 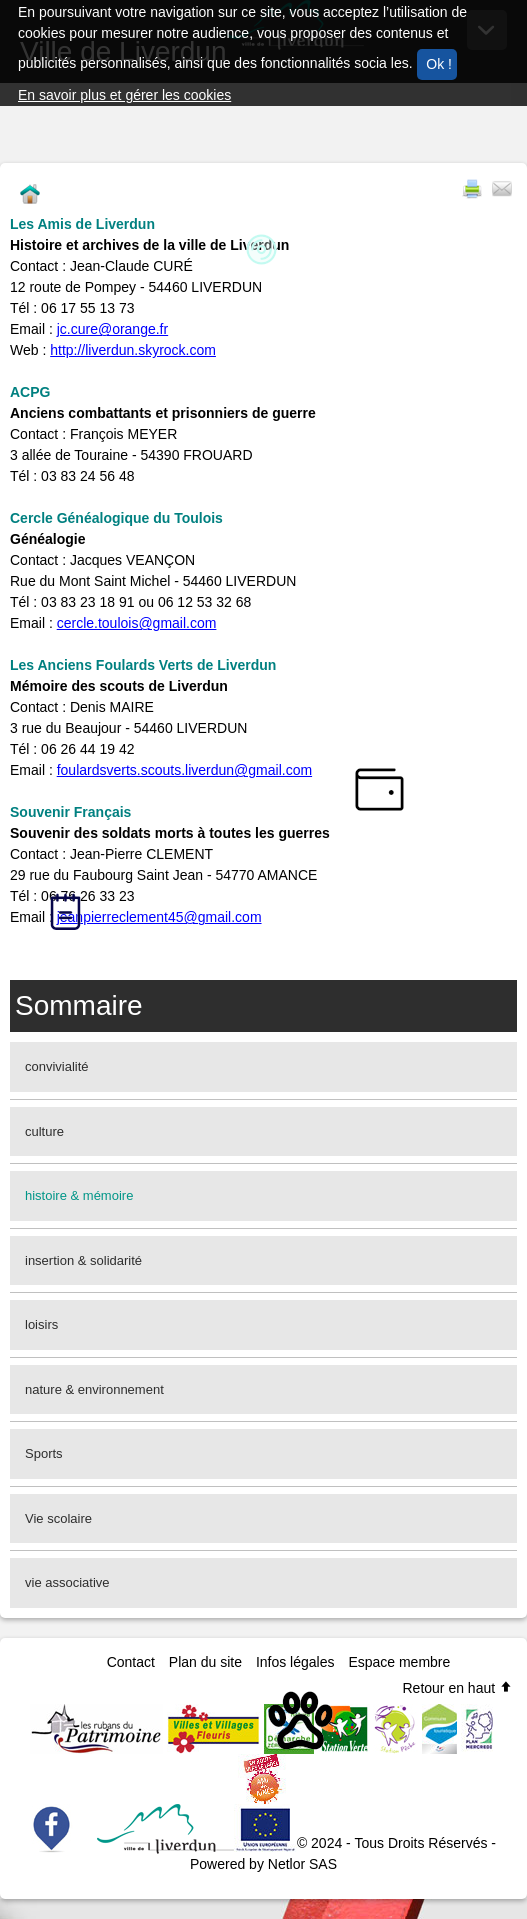 What do you see at coordinates (65, 912) in the screenshot?
I see `open notepad or notes app` at bounding box center [65, 912].